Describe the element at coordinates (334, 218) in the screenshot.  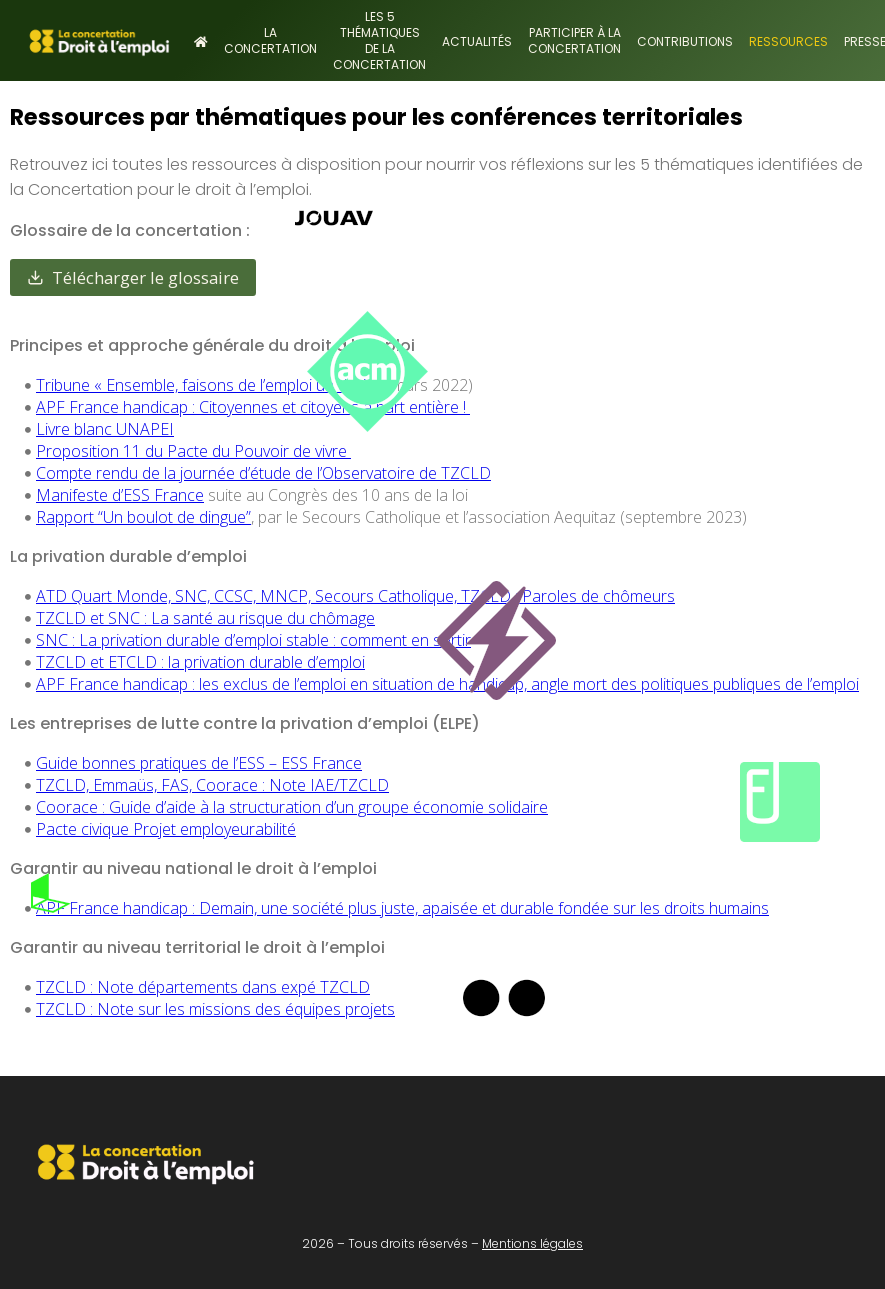
I see `jouav company logo` at that location.